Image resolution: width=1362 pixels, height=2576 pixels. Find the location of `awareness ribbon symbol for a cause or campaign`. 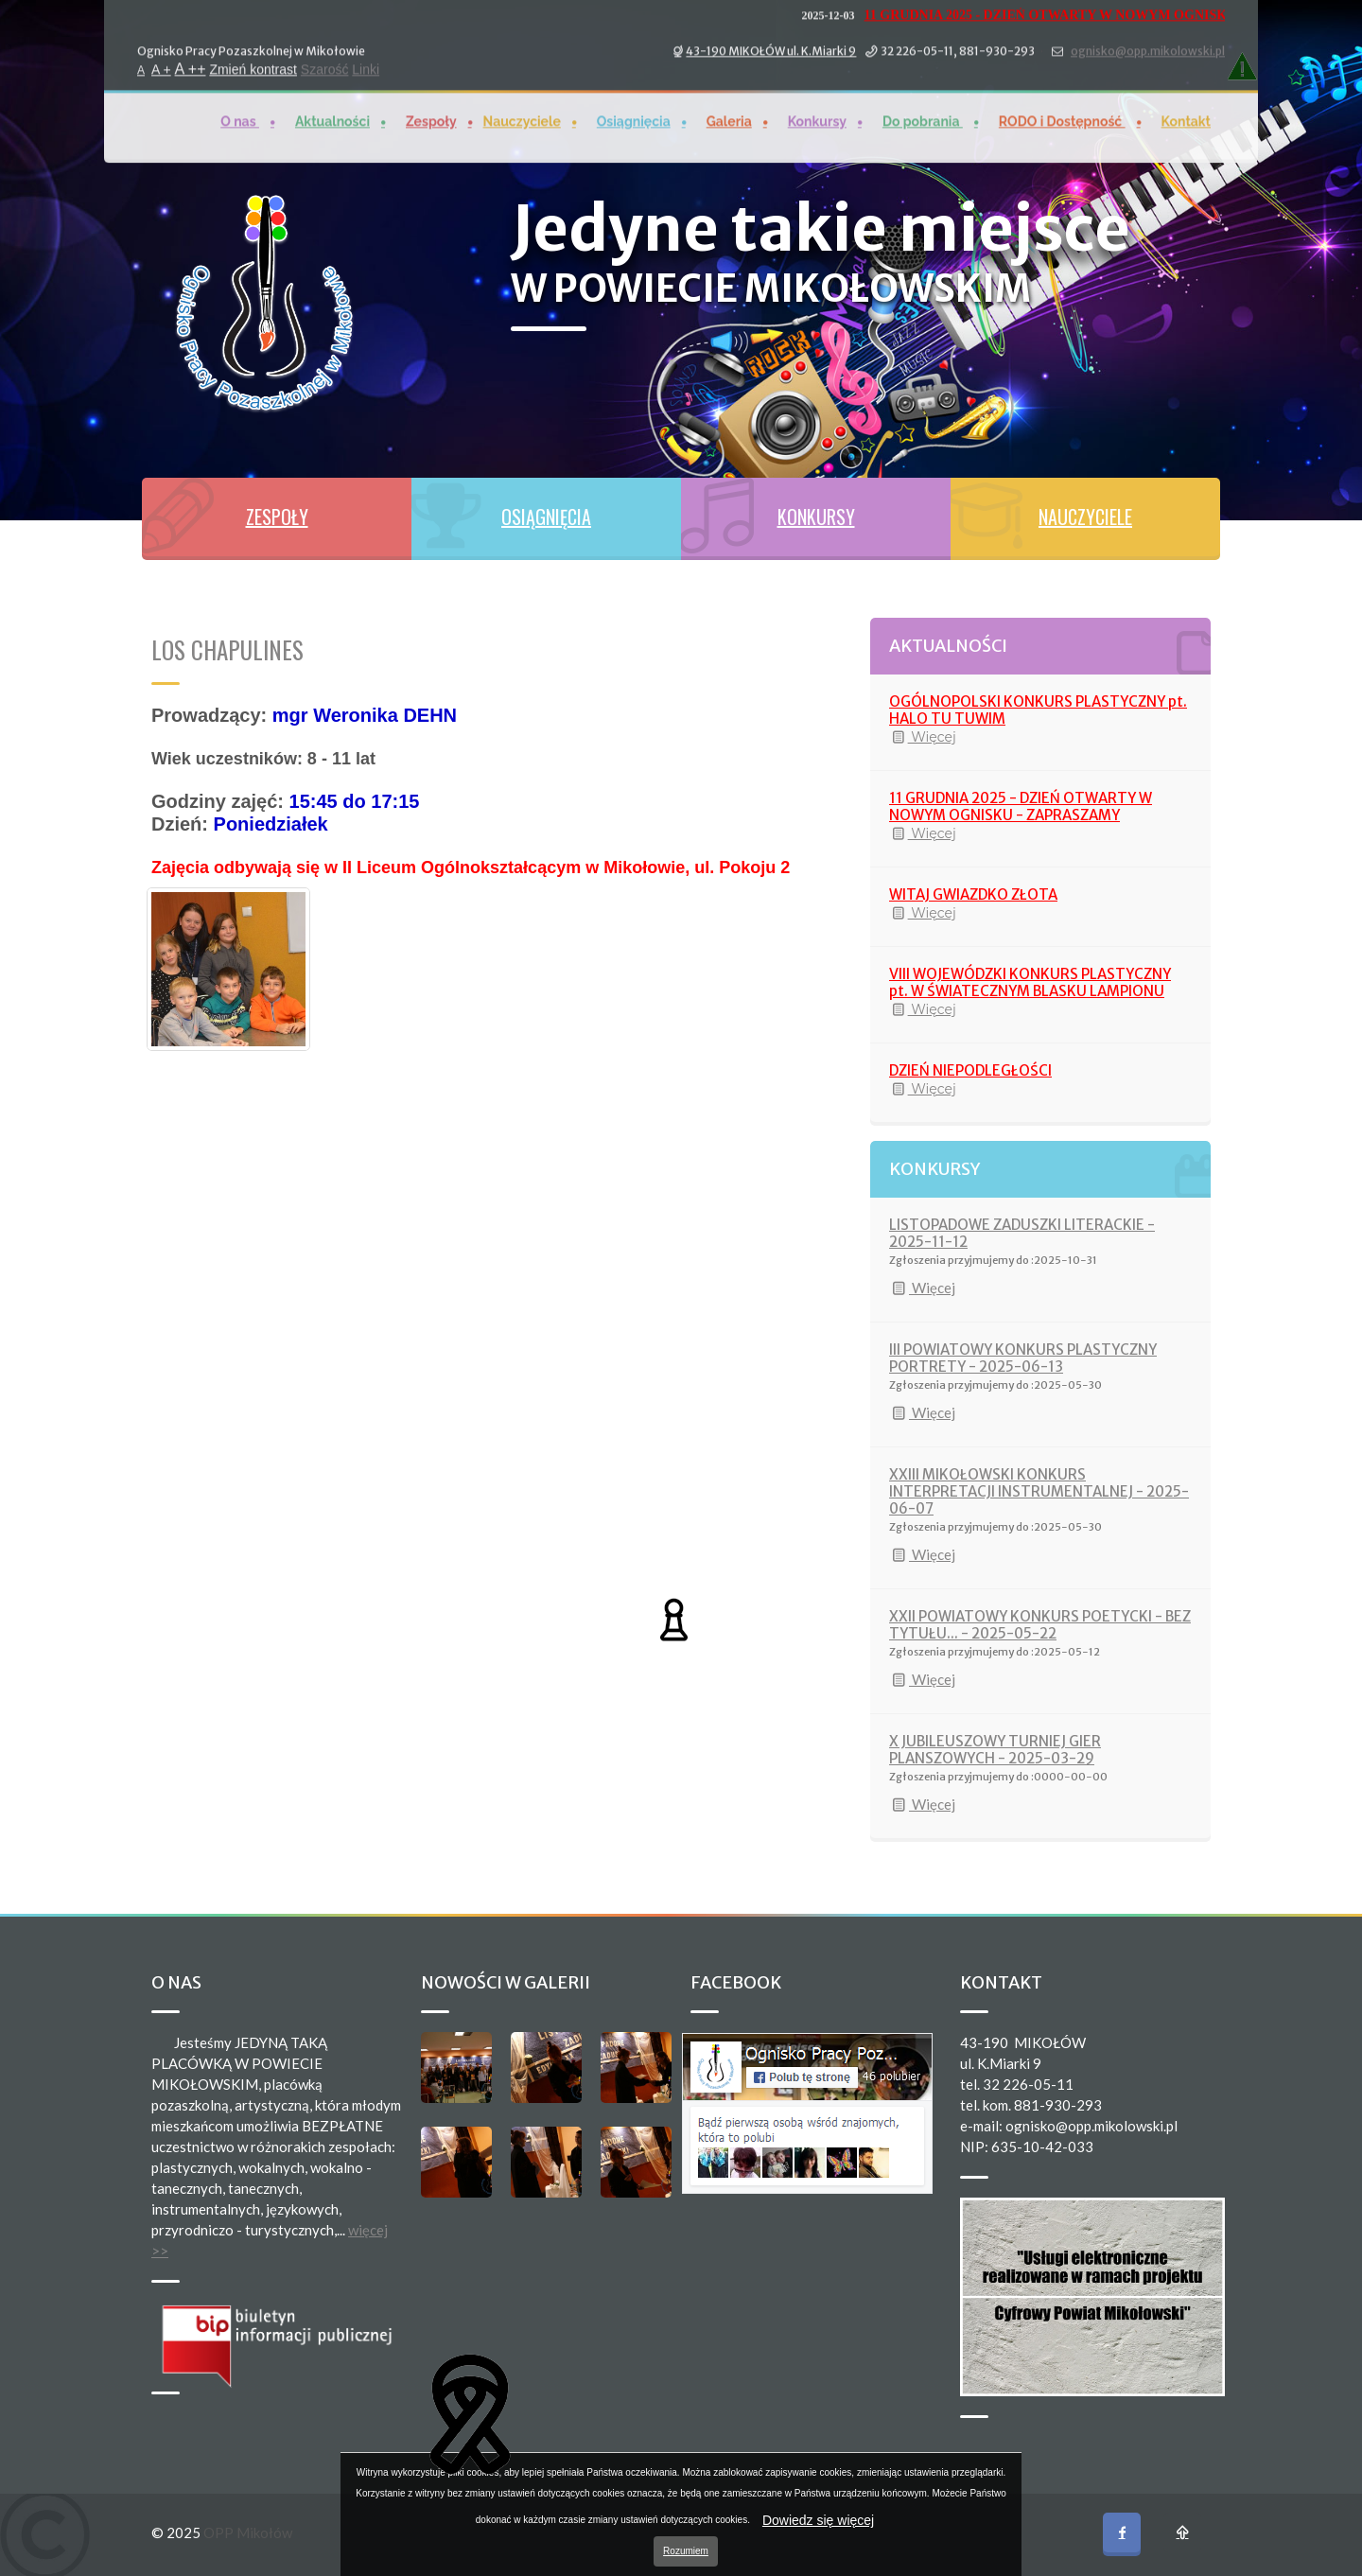

awareness ribbon symbol for a cause or campaign is located at coordinates (470, 2414).